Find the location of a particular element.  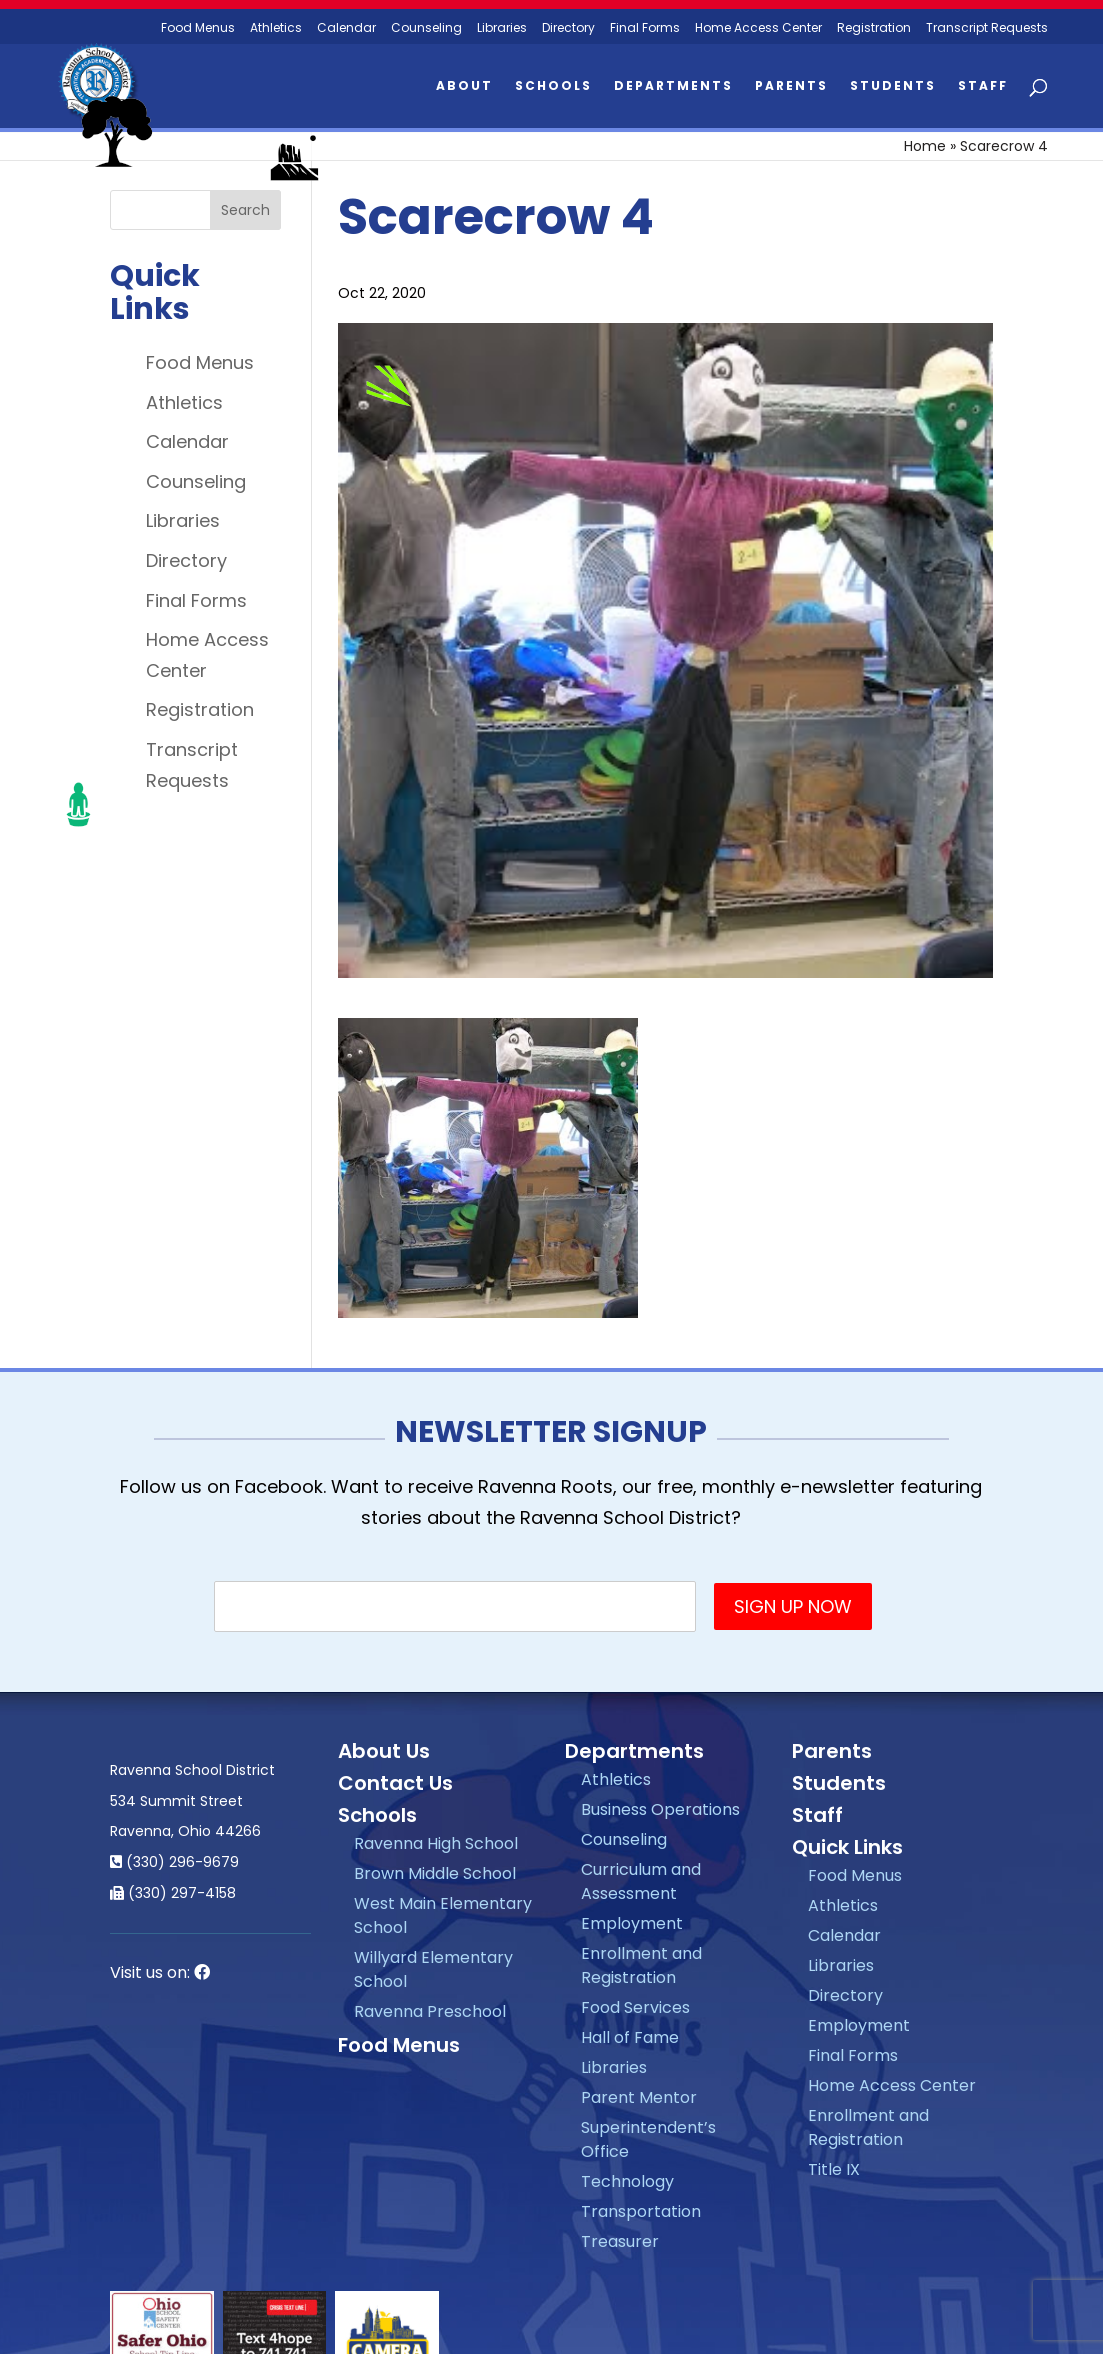

perform a precision attack or critical strike is located at coordinates (389, 388).